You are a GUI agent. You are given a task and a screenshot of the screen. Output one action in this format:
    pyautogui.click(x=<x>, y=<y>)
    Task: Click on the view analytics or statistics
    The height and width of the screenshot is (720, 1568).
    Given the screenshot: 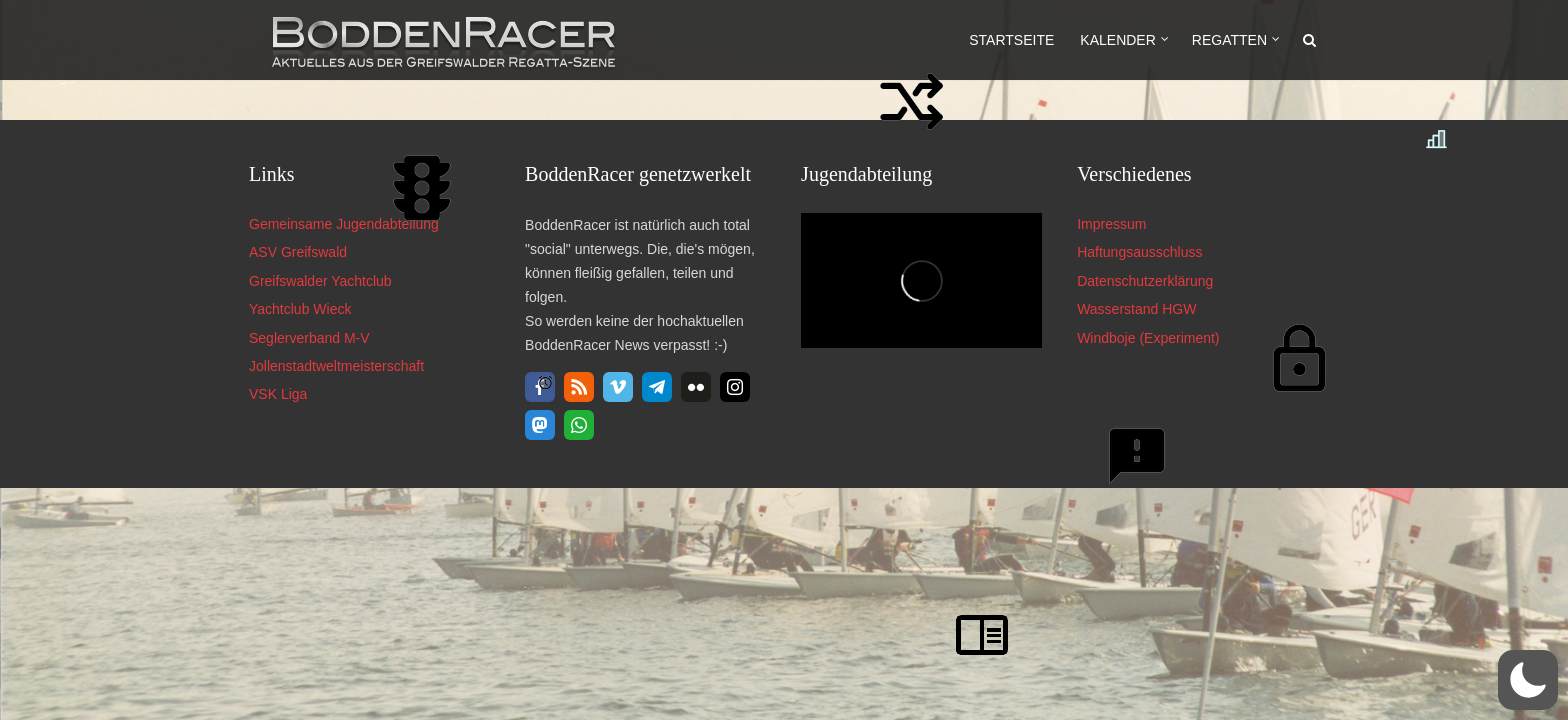 What is the action you would take?
    pyautogui.click(x=1436, y=139)
    